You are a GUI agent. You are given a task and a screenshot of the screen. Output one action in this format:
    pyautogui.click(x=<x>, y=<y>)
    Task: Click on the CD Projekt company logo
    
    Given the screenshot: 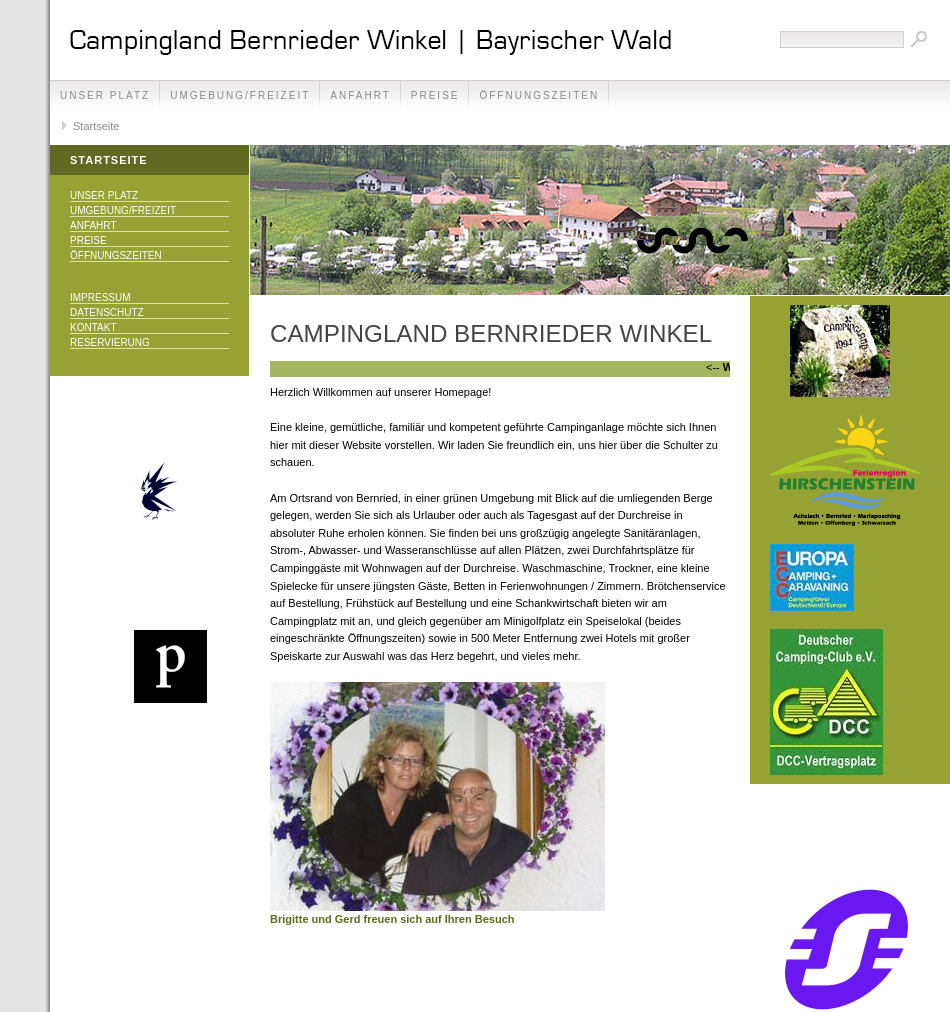 What is the action you would take?
    pyautogui.click(x=159, y=491)
    